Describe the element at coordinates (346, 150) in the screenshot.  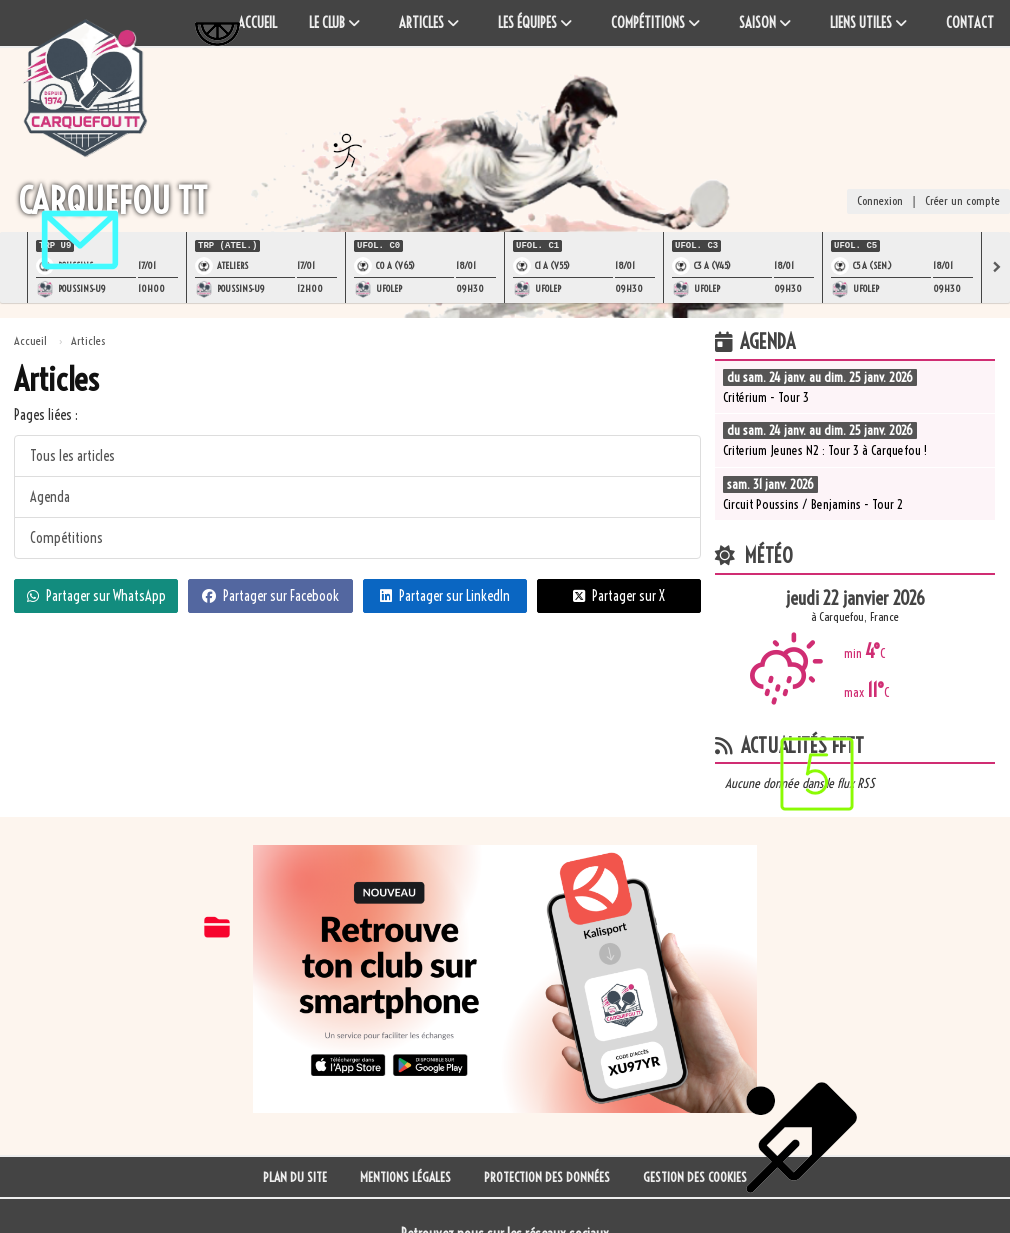
I see `throw or toss an item` at that location.